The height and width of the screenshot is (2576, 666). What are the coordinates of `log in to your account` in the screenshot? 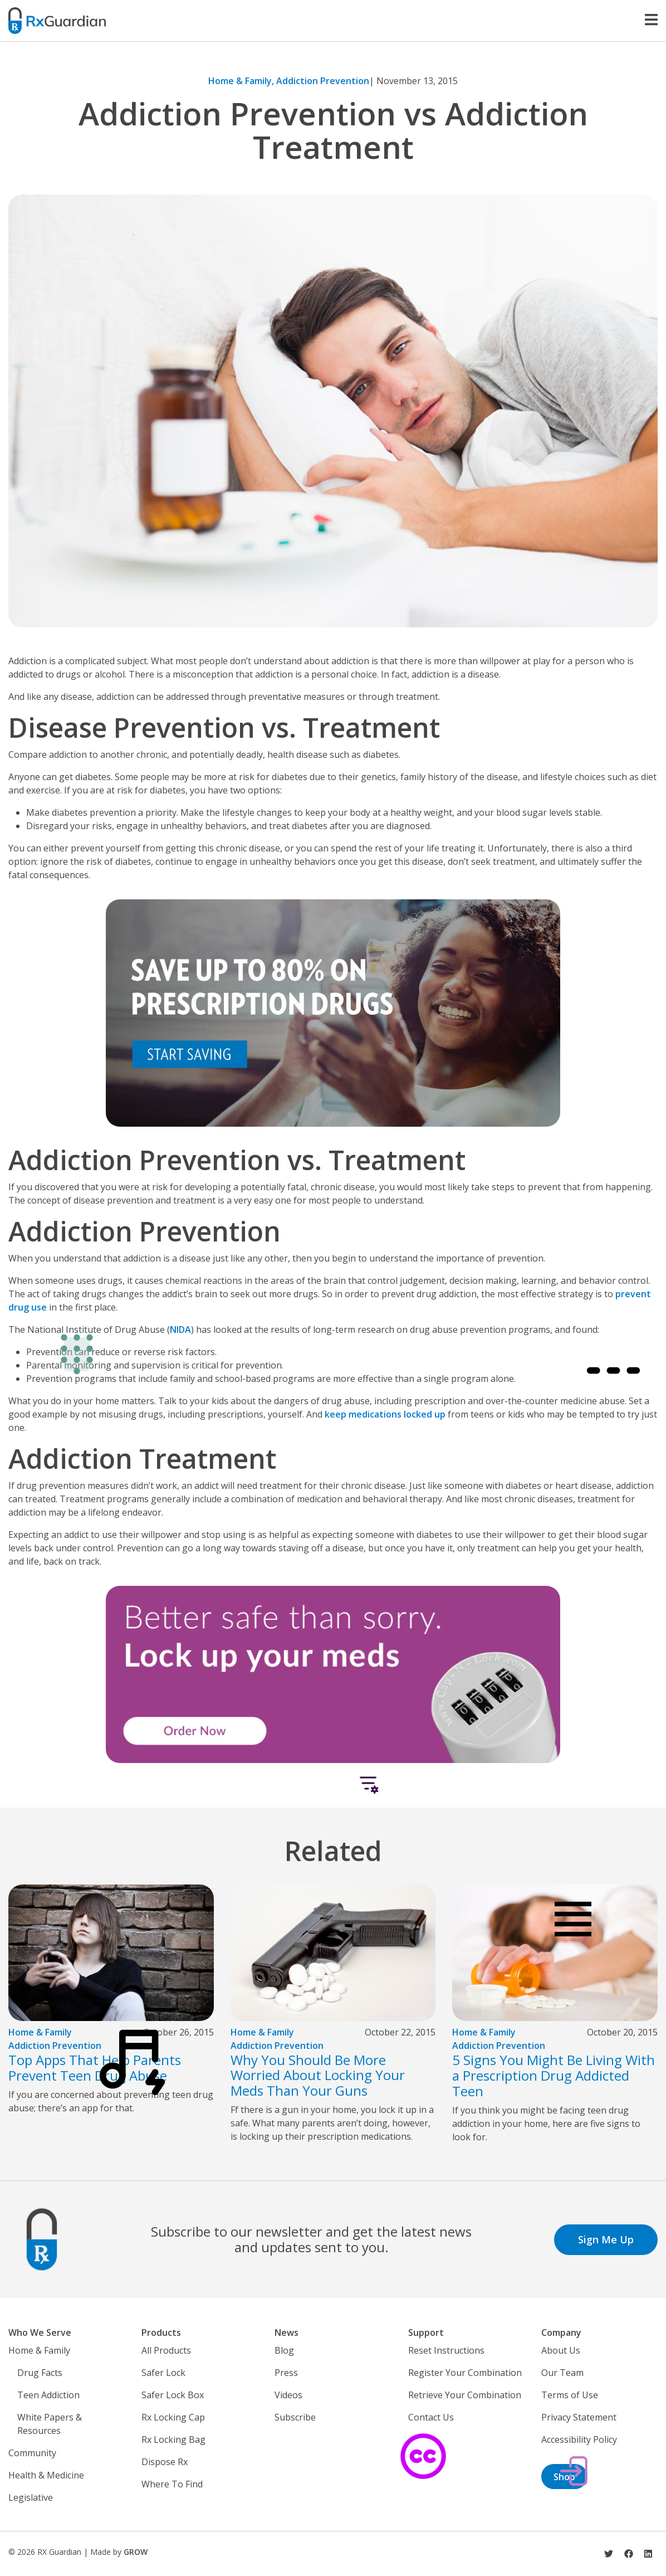 It's located at (576, 2471).